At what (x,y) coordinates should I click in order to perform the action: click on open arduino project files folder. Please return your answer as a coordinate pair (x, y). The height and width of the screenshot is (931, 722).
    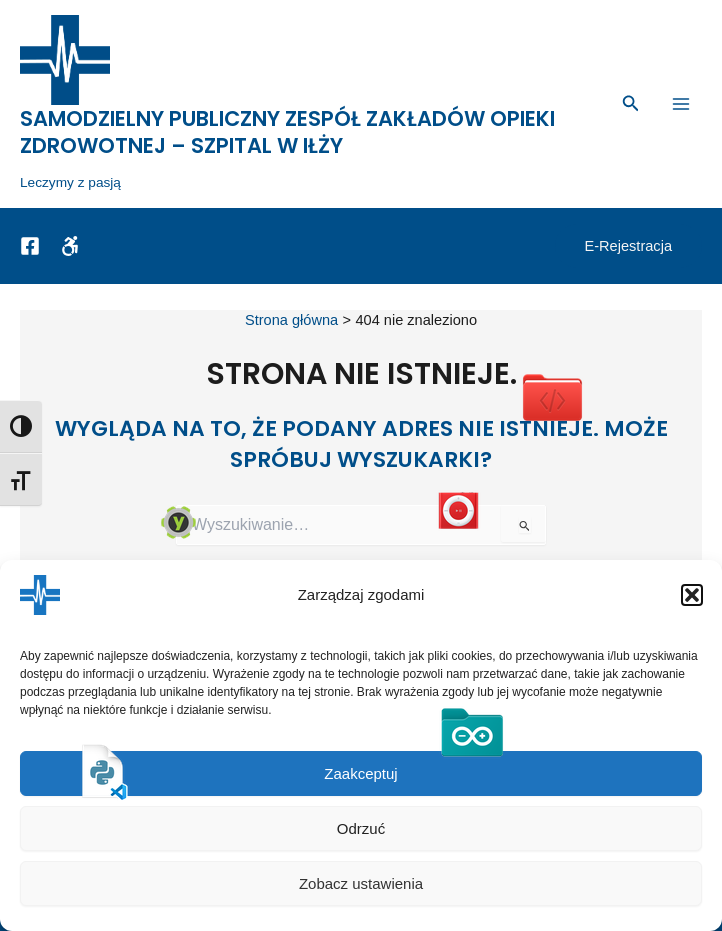
    Looking at the image, I should click on (472, 734).